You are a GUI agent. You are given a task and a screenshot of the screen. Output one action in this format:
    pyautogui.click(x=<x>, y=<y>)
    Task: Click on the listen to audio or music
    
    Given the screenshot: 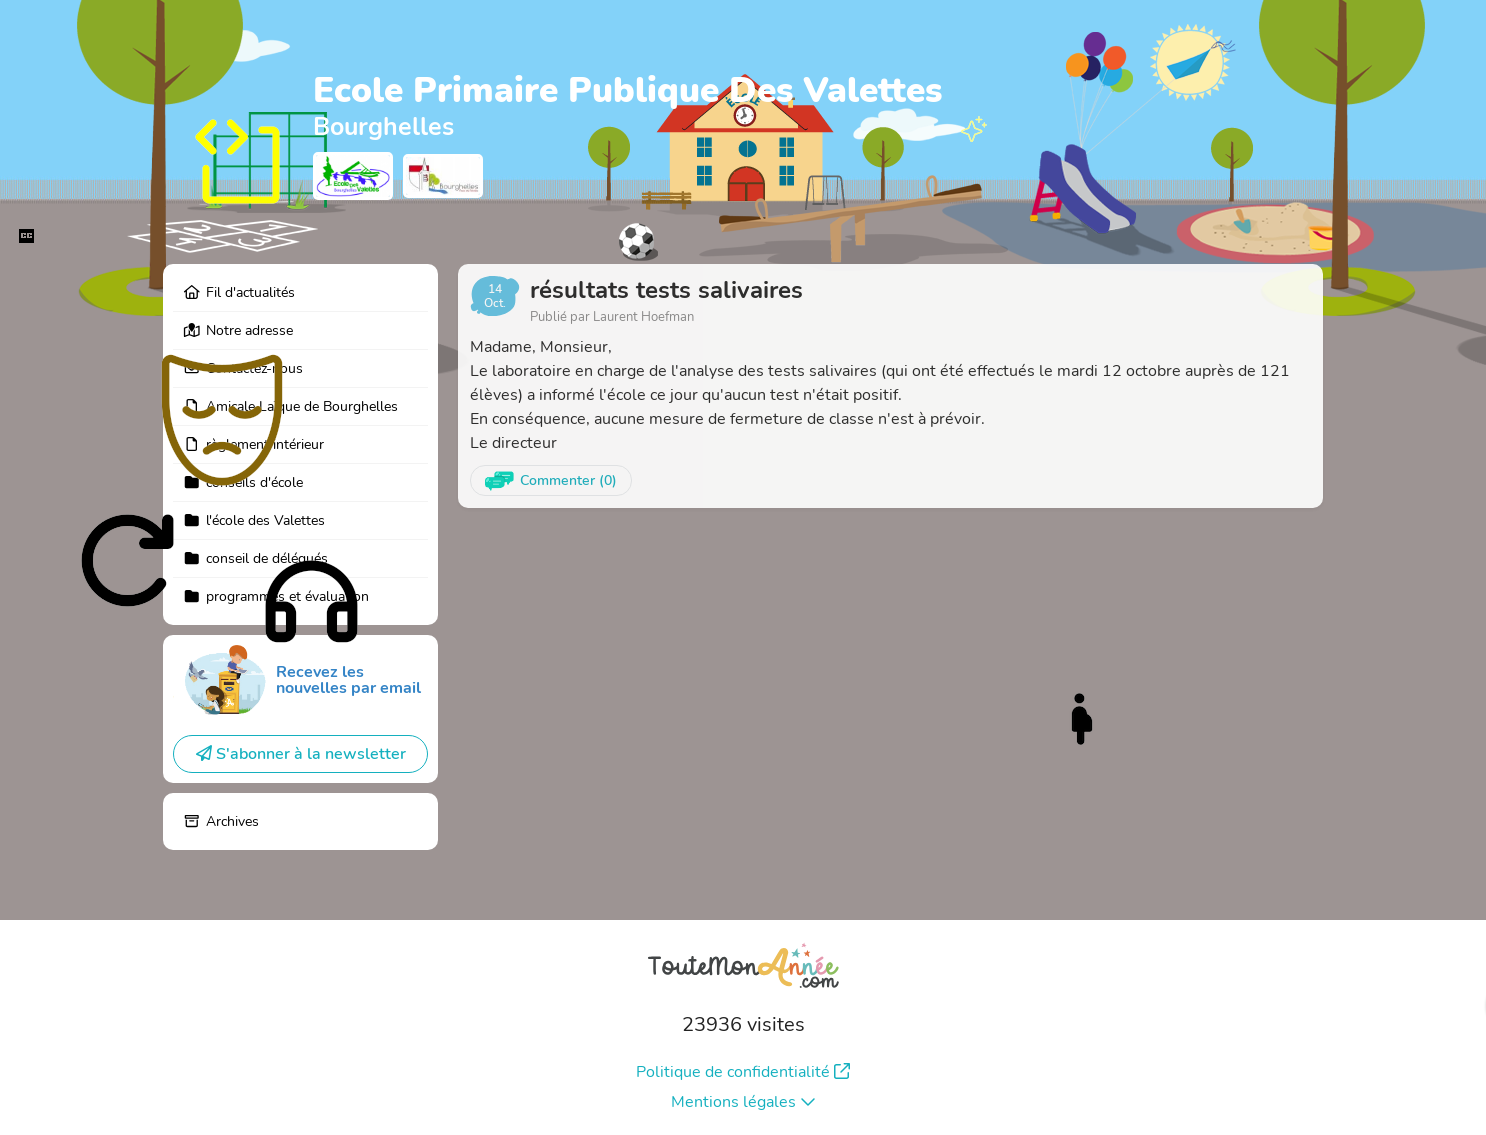 What is the action you would take?
    pyautogui.click(x=311, y=606)
    